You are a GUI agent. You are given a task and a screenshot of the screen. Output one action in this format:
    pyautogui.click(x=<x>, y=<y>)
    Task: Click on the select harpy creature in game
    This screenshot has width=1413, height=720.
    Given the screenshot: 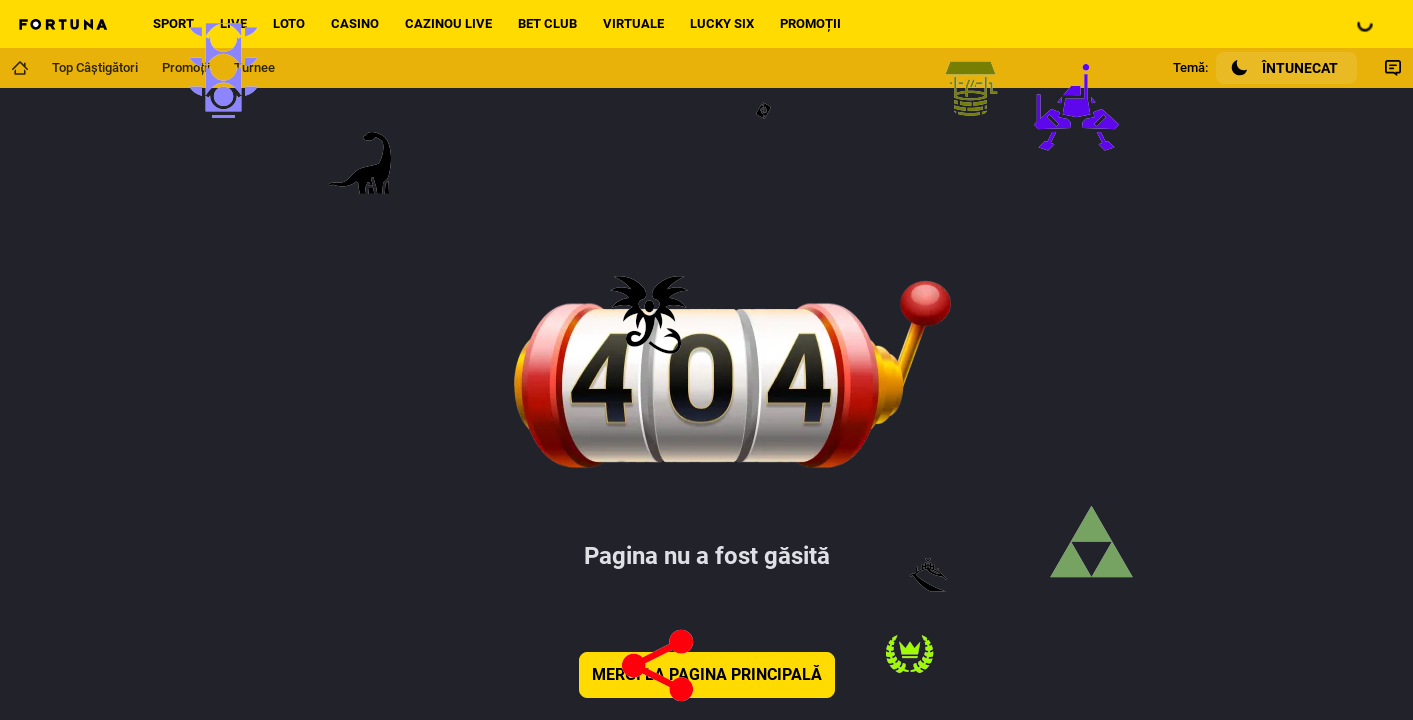 What is the action you would take?
    pyautogui.click(x=649, y=314)
    